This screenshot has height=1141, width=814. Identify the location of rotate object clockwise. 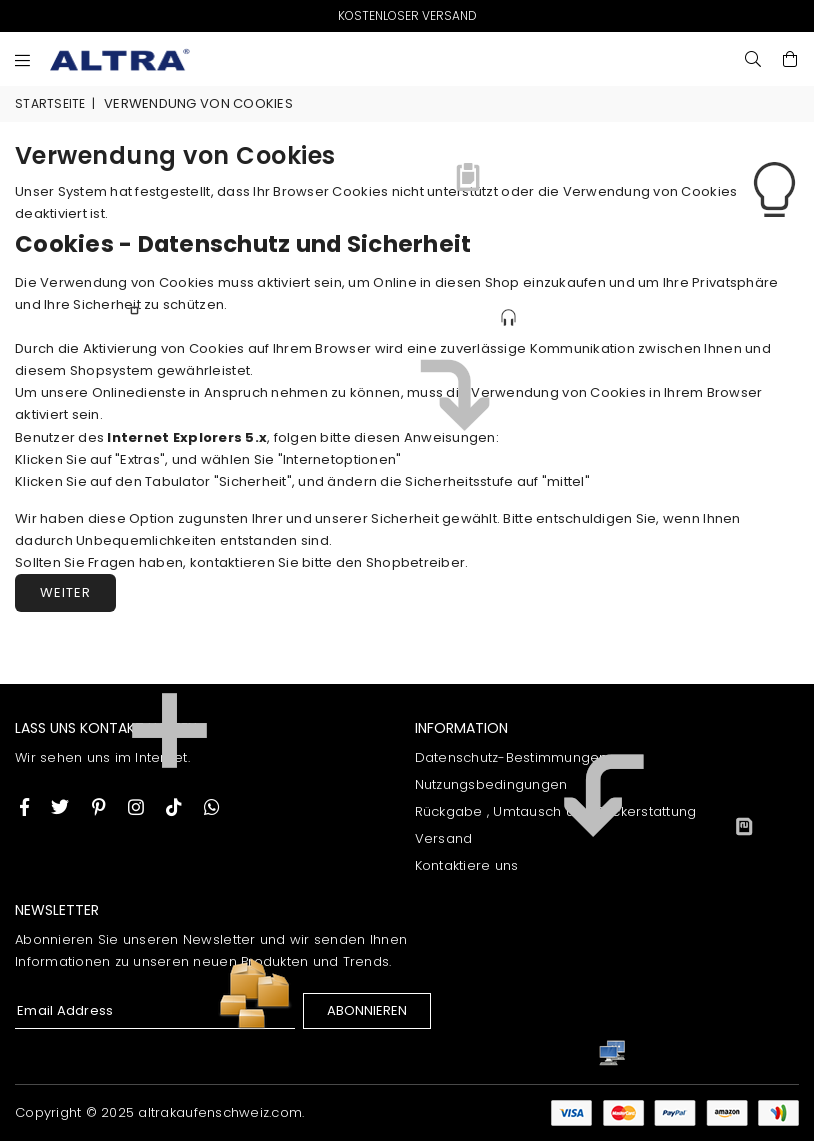
(452, 391).